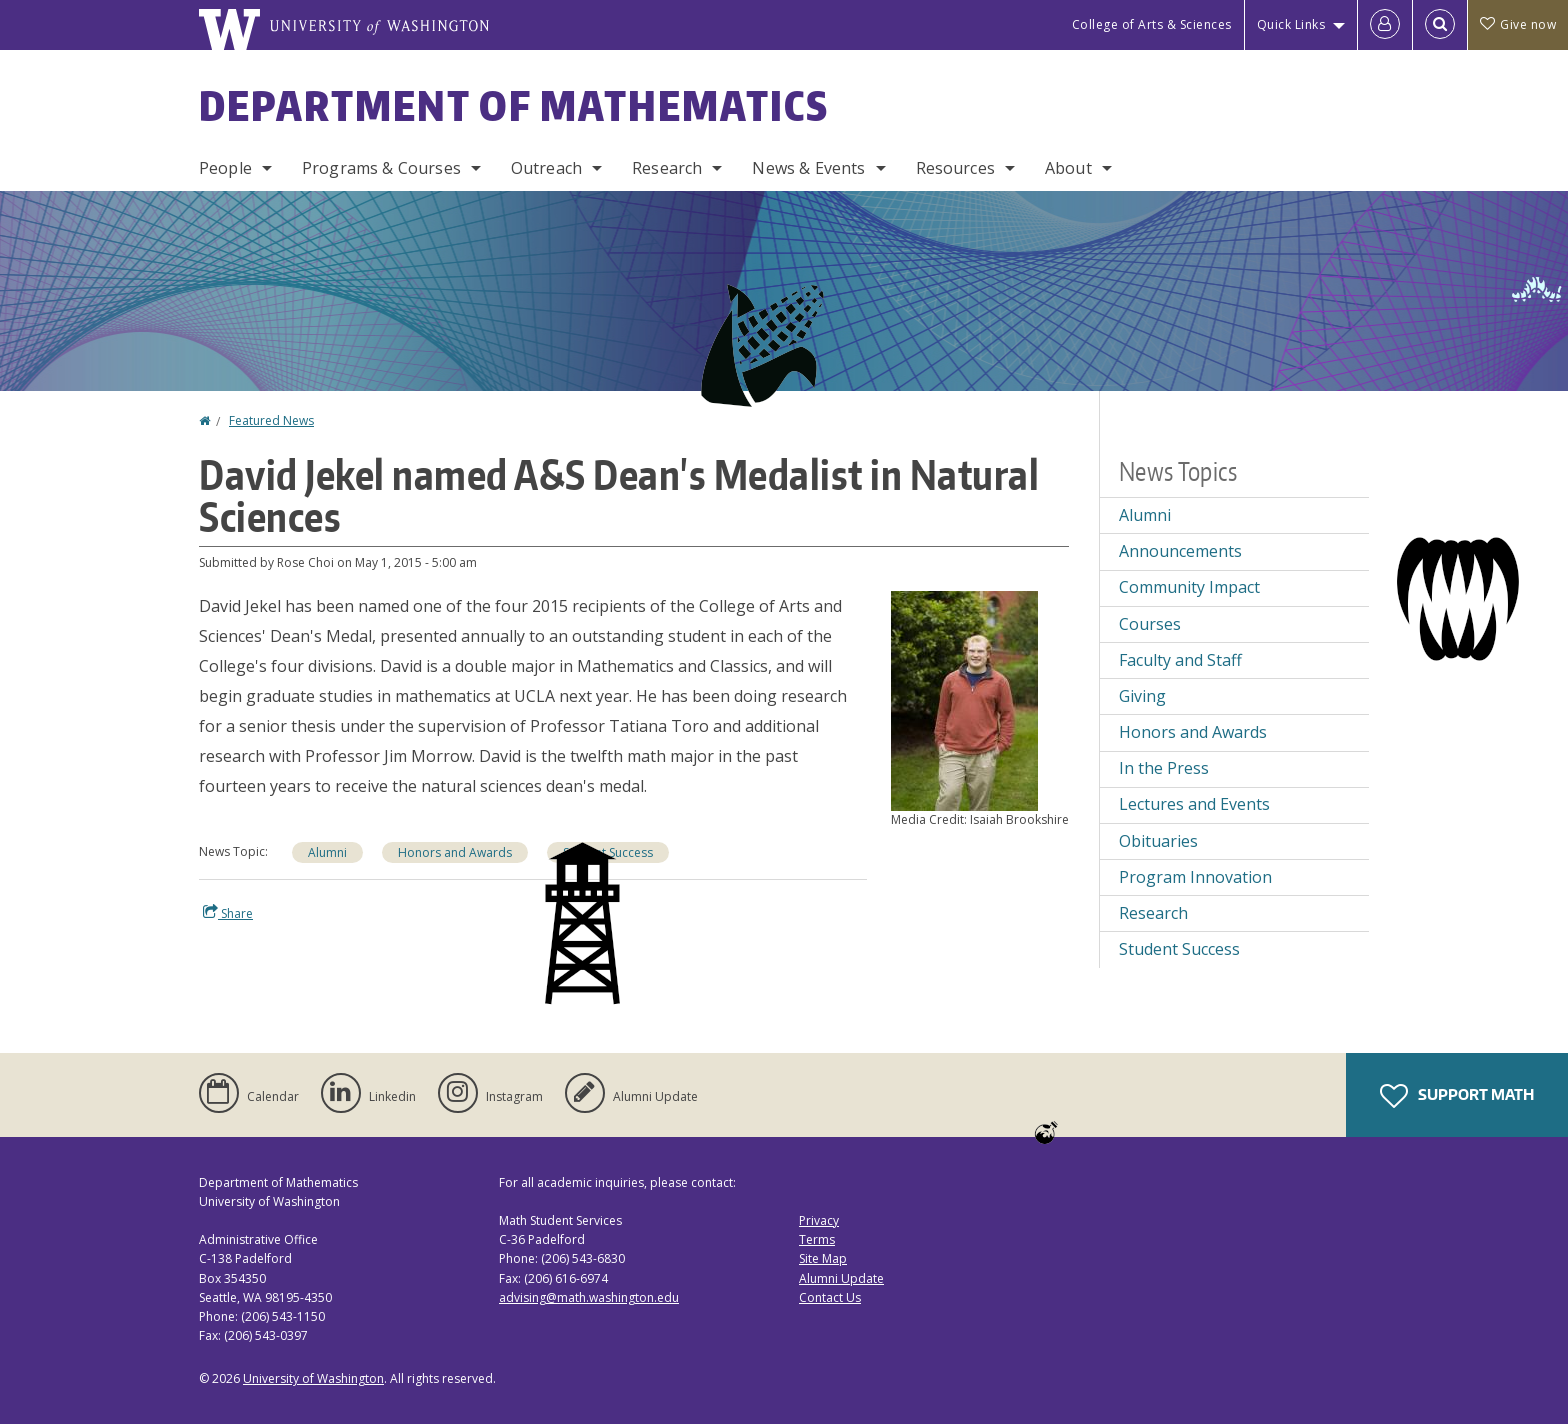 The width and height of the screenshot is (1568, 1424). What do you see at coordinates (1046, 1132) in the screenshot?
I see `use a fire potion or consumable item` at bounding box center [1046, 1132].